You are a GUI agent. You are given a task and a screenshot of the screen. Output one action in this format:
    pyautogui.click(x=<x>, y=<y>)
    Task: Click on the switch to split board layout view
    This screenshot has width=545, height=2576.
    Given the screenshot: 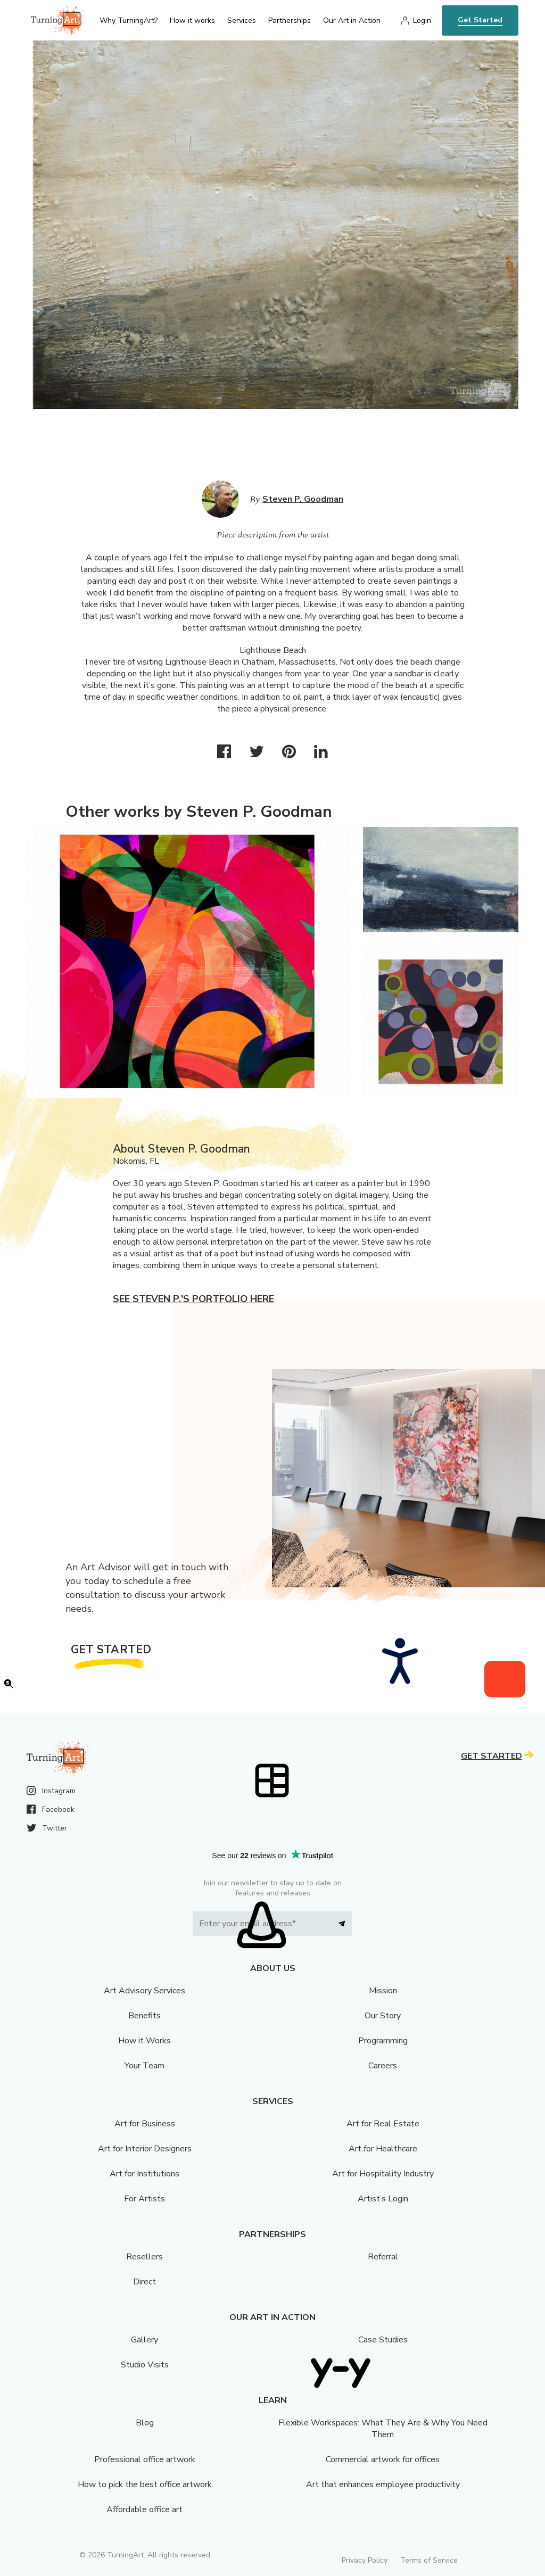 What is the action you would take?
    pyautogui.click(x=272, y=1780)
    